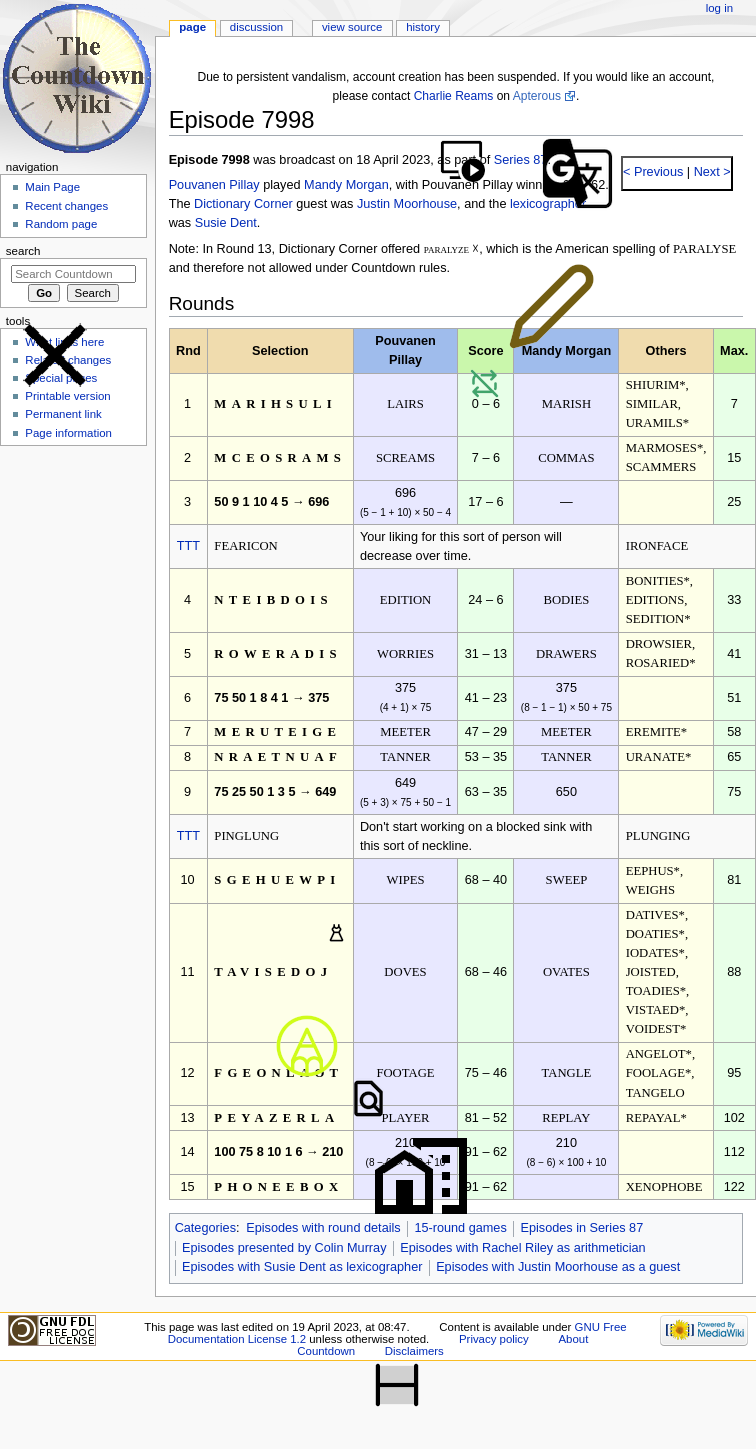 The image size is (756, 1449). Describe the element at coordinates (397, 1385) in the screenshot. I see `format text as a heading` at that location.